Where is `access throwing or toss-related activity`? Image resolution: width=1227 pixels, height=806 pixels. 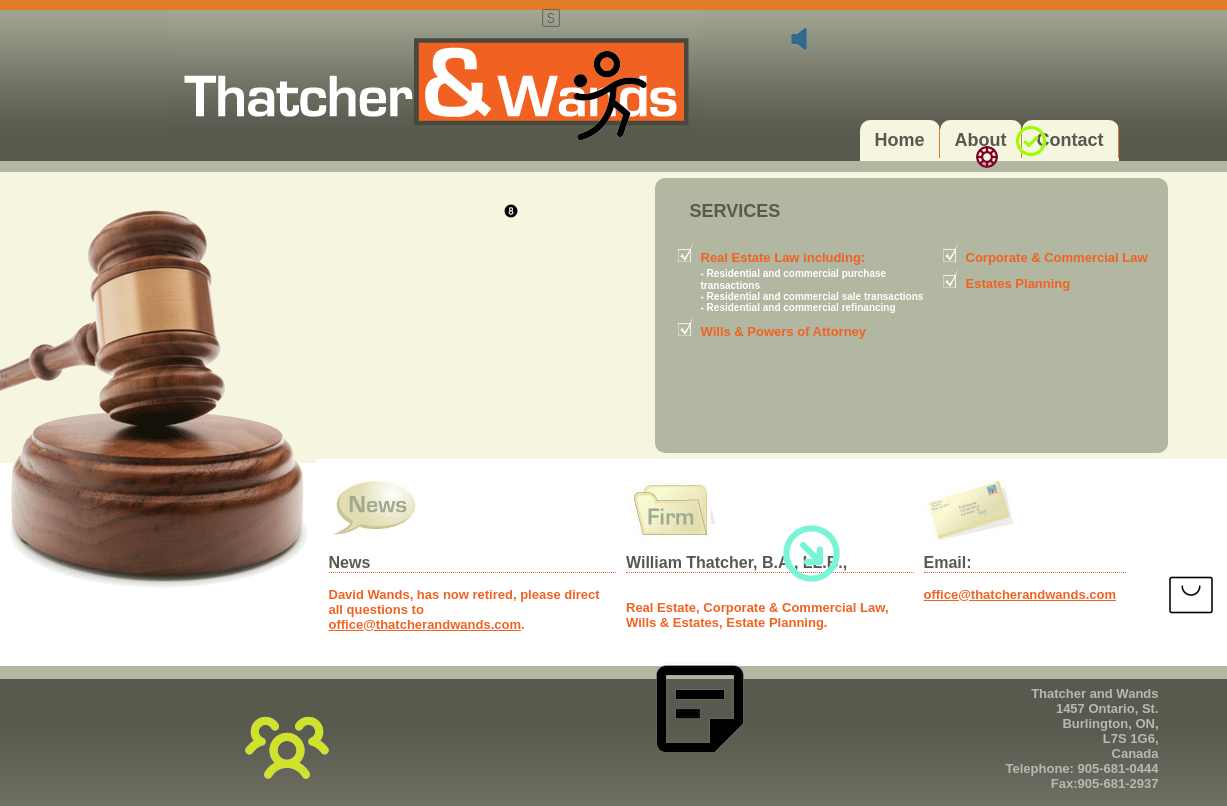 access throwing or toss-related activity is located at coordinates (607, 94).